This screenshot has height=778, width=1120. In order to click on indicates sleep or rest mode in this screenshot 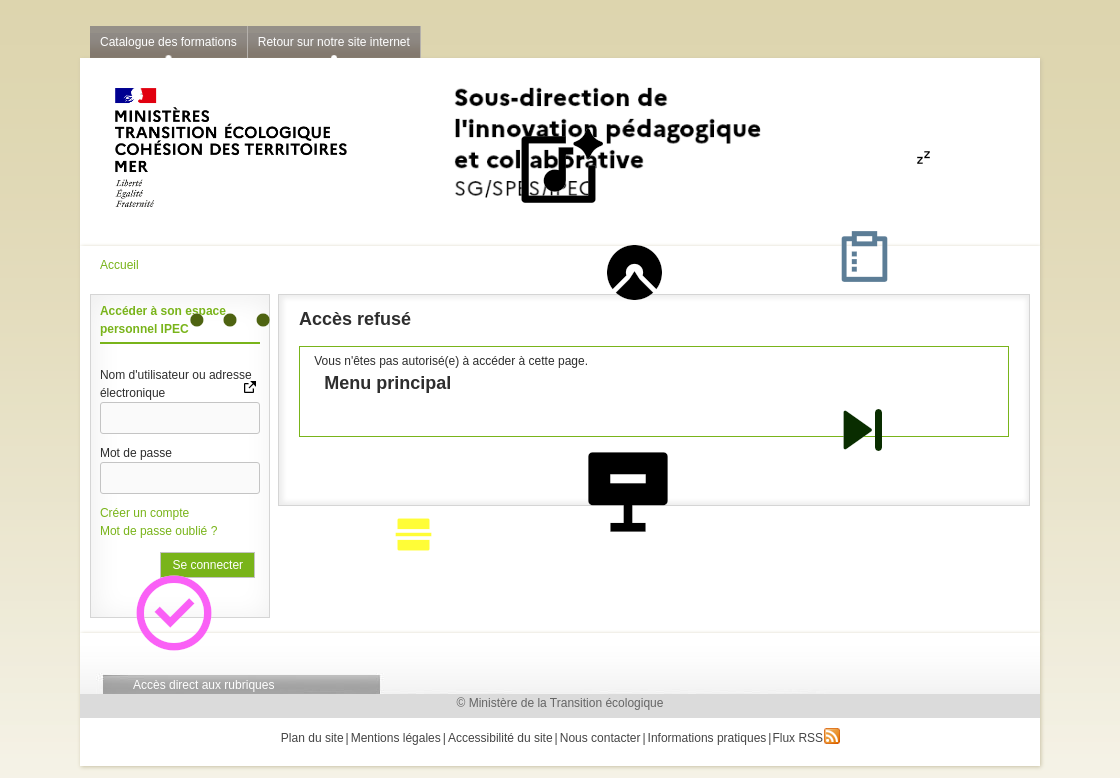, I will do `click(923, 157)`.